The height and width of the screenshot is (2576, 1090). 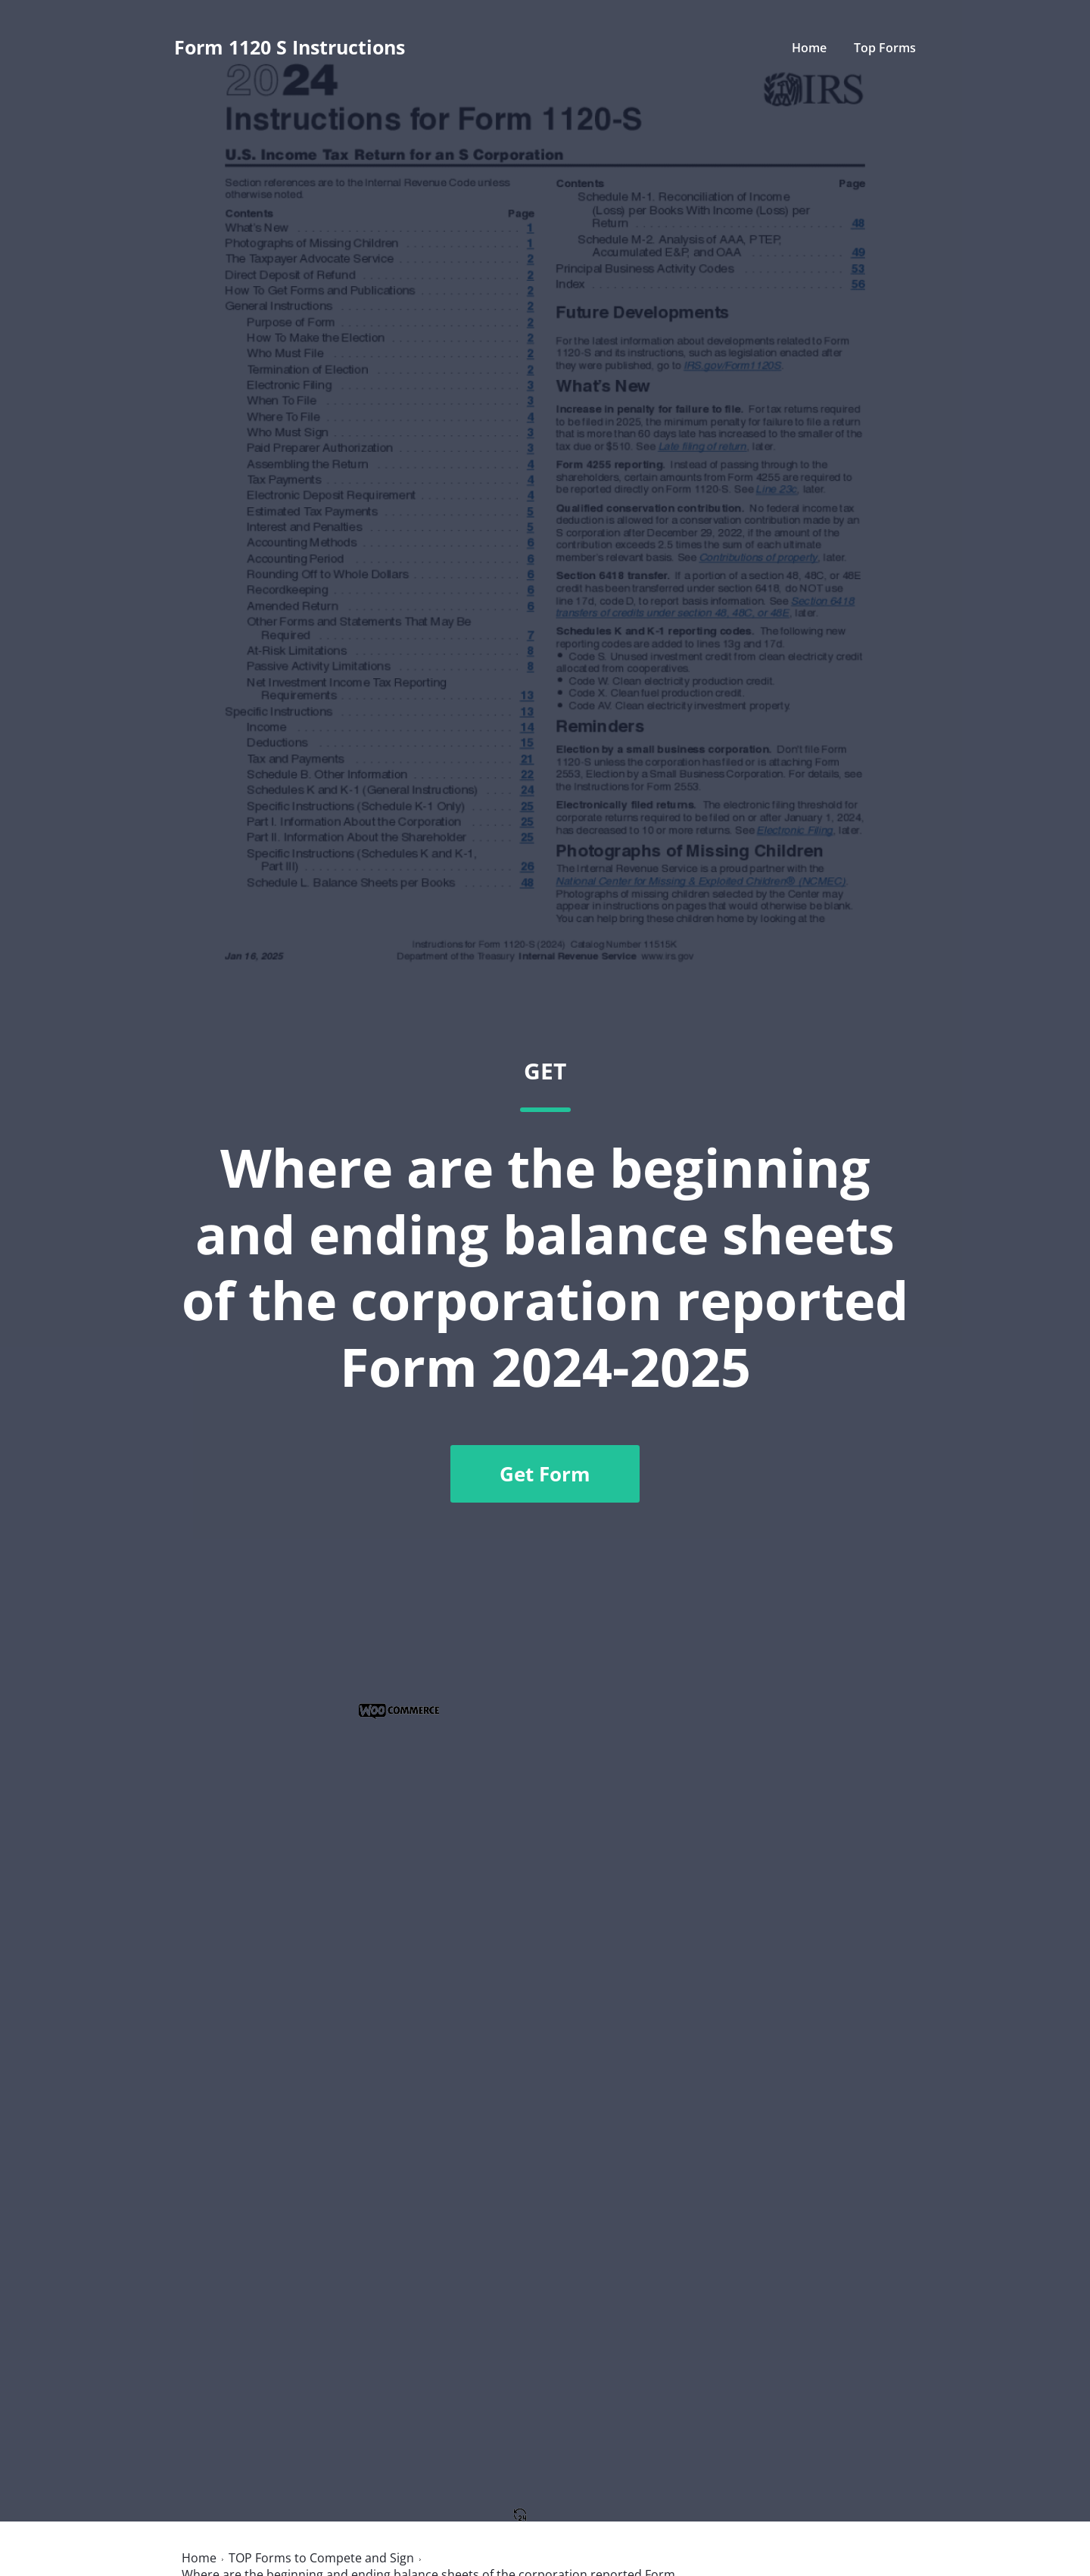 What do you see at coordinates (399, 1712) in the screenshot?
I see `access woocommerce store settings` at bounding box center [399, 1712].